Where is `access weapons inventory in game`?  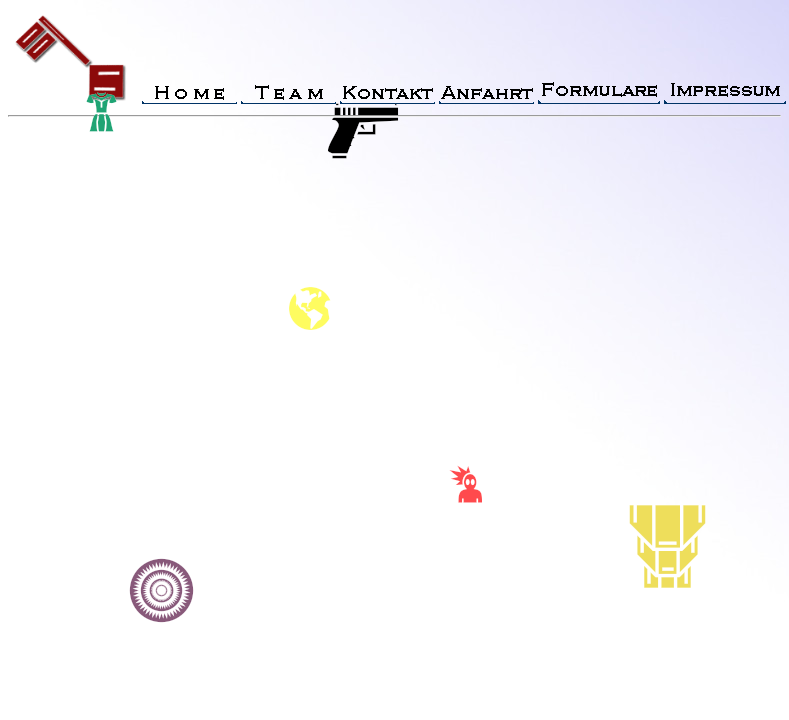 access weapons inventory in game is located at coordinates (363, 131).